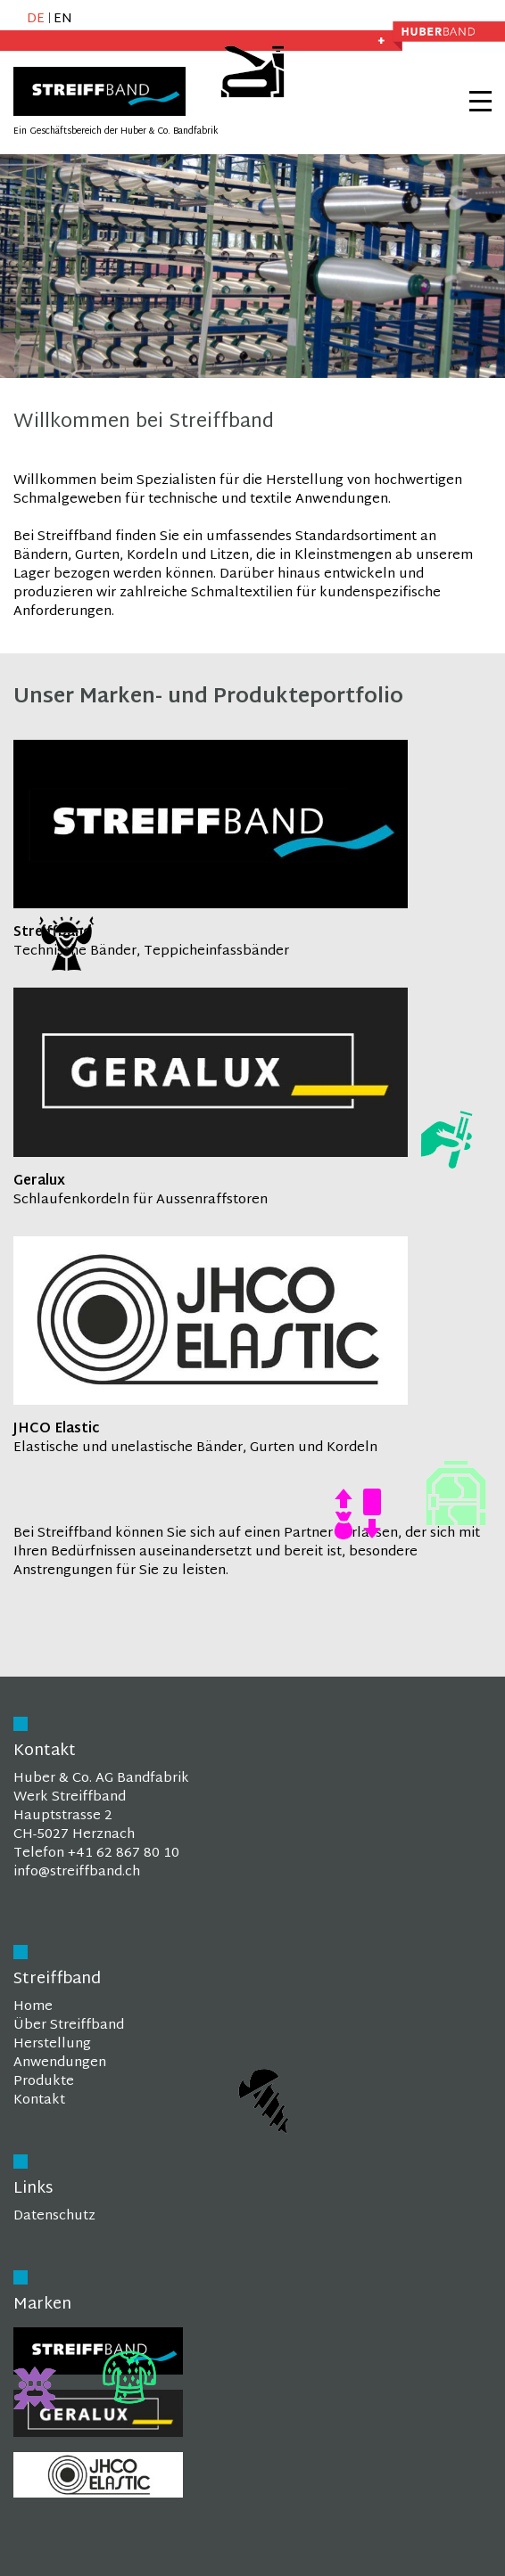  What do you see at coordinates (358, 1514) in the screenshot?
I see `purchase in-game cards or items` at bounding box center [358, 1514].